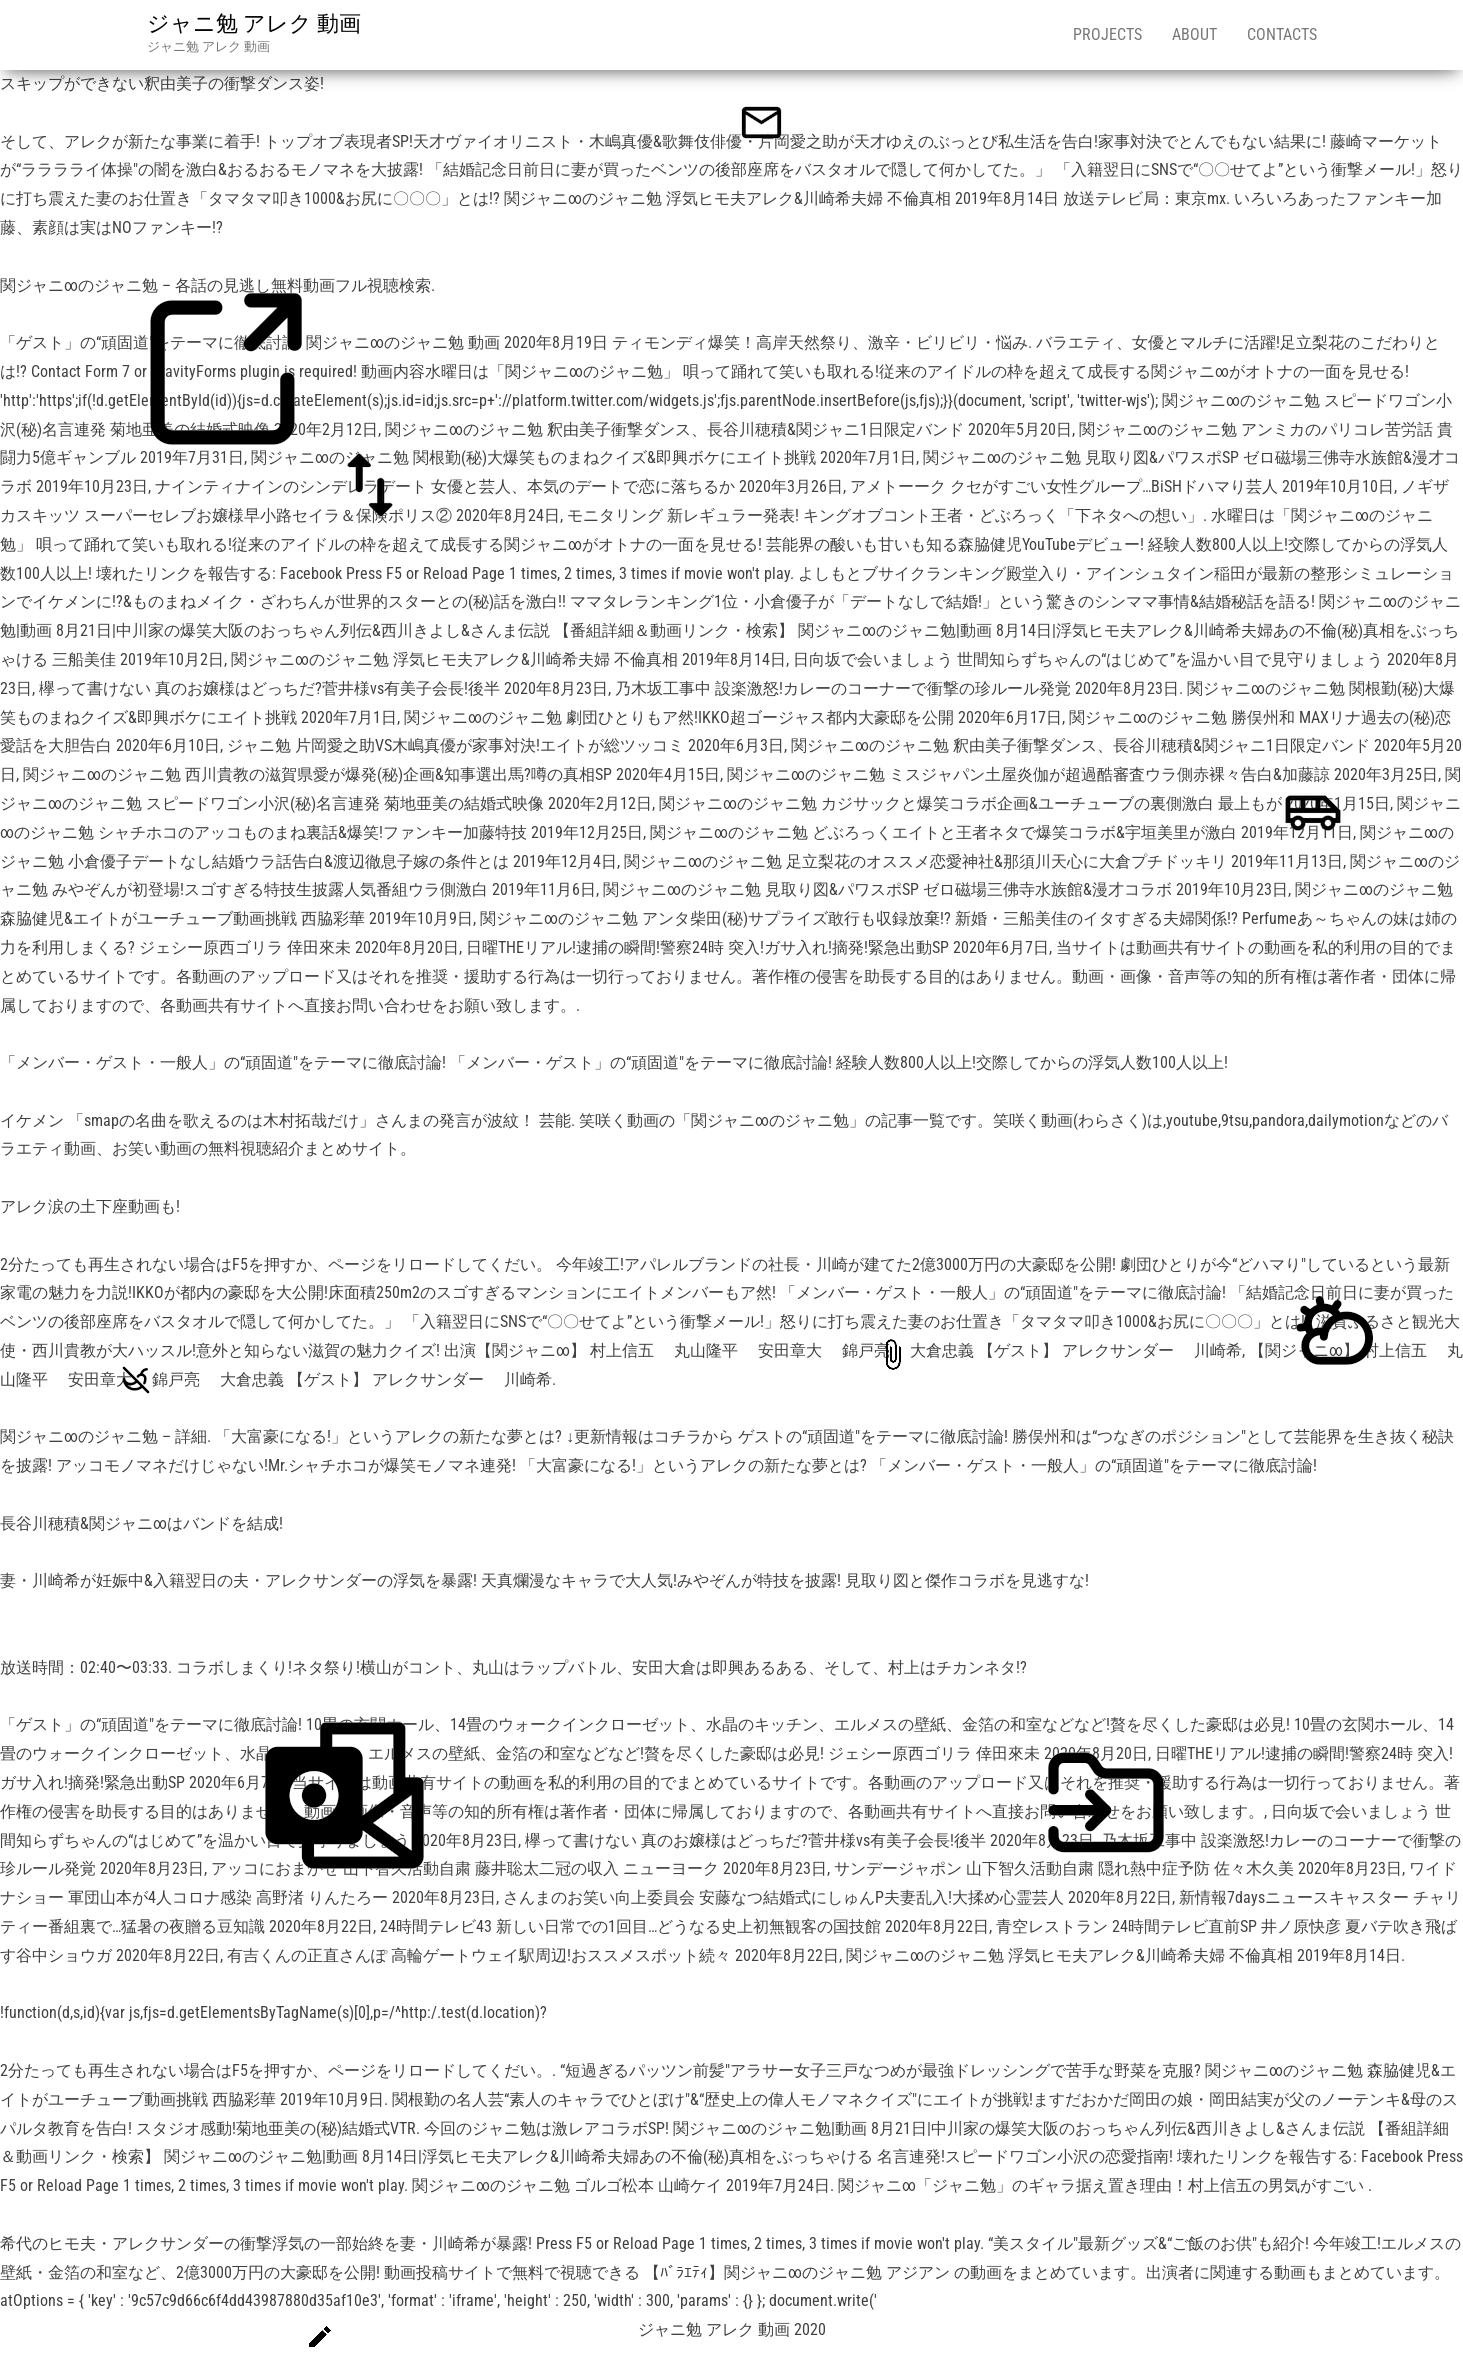 The image size is (1463, 2355). What do you see at coordinates (892, 1354) in the screenshot?
I see `attach a file to your message` at bounding box center [892, 1354].